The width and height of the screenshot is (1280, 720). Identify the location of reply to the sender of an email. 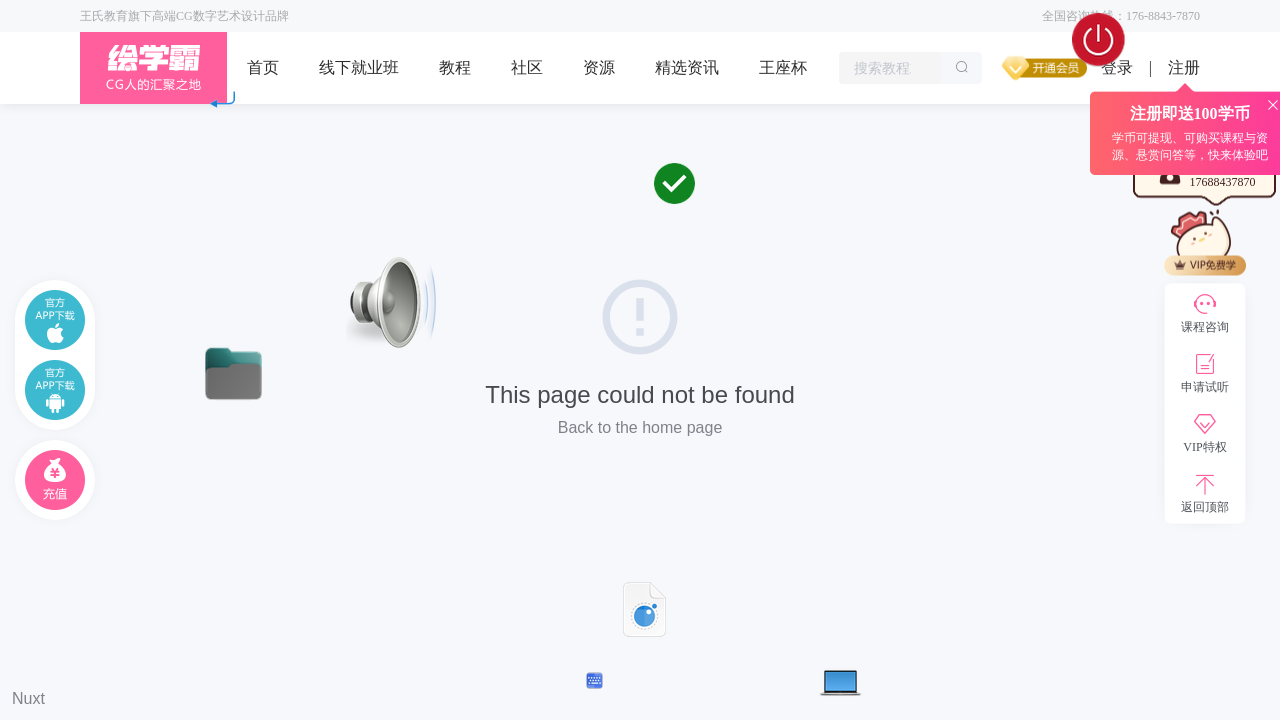
(222, 98).